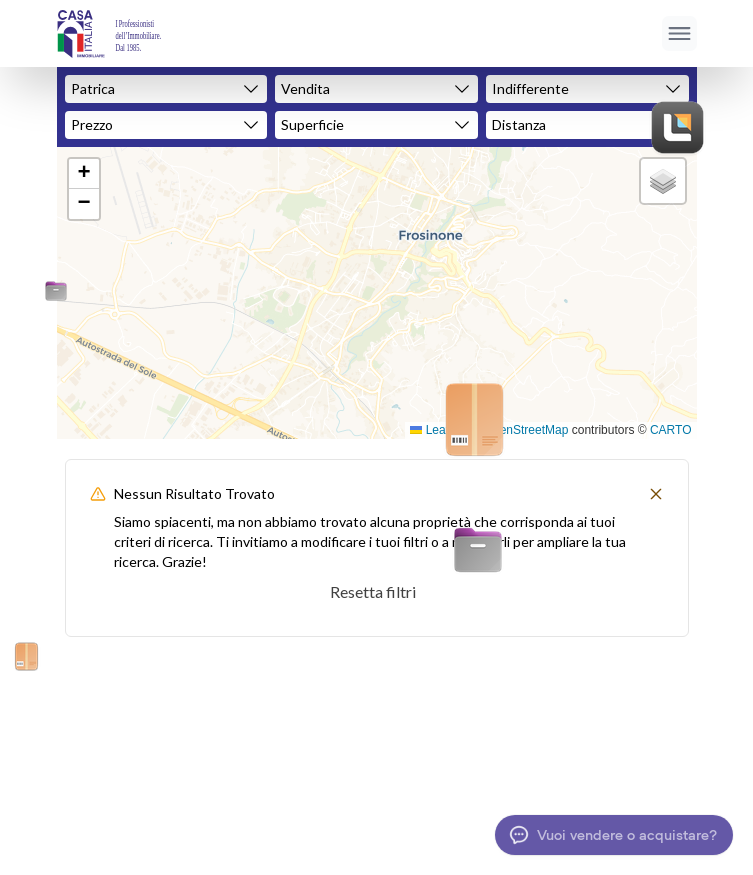  What do you see at coordinates (26, 656) in the screenshot?
I see `install a new application or software package` at bounding box center [26, 656].